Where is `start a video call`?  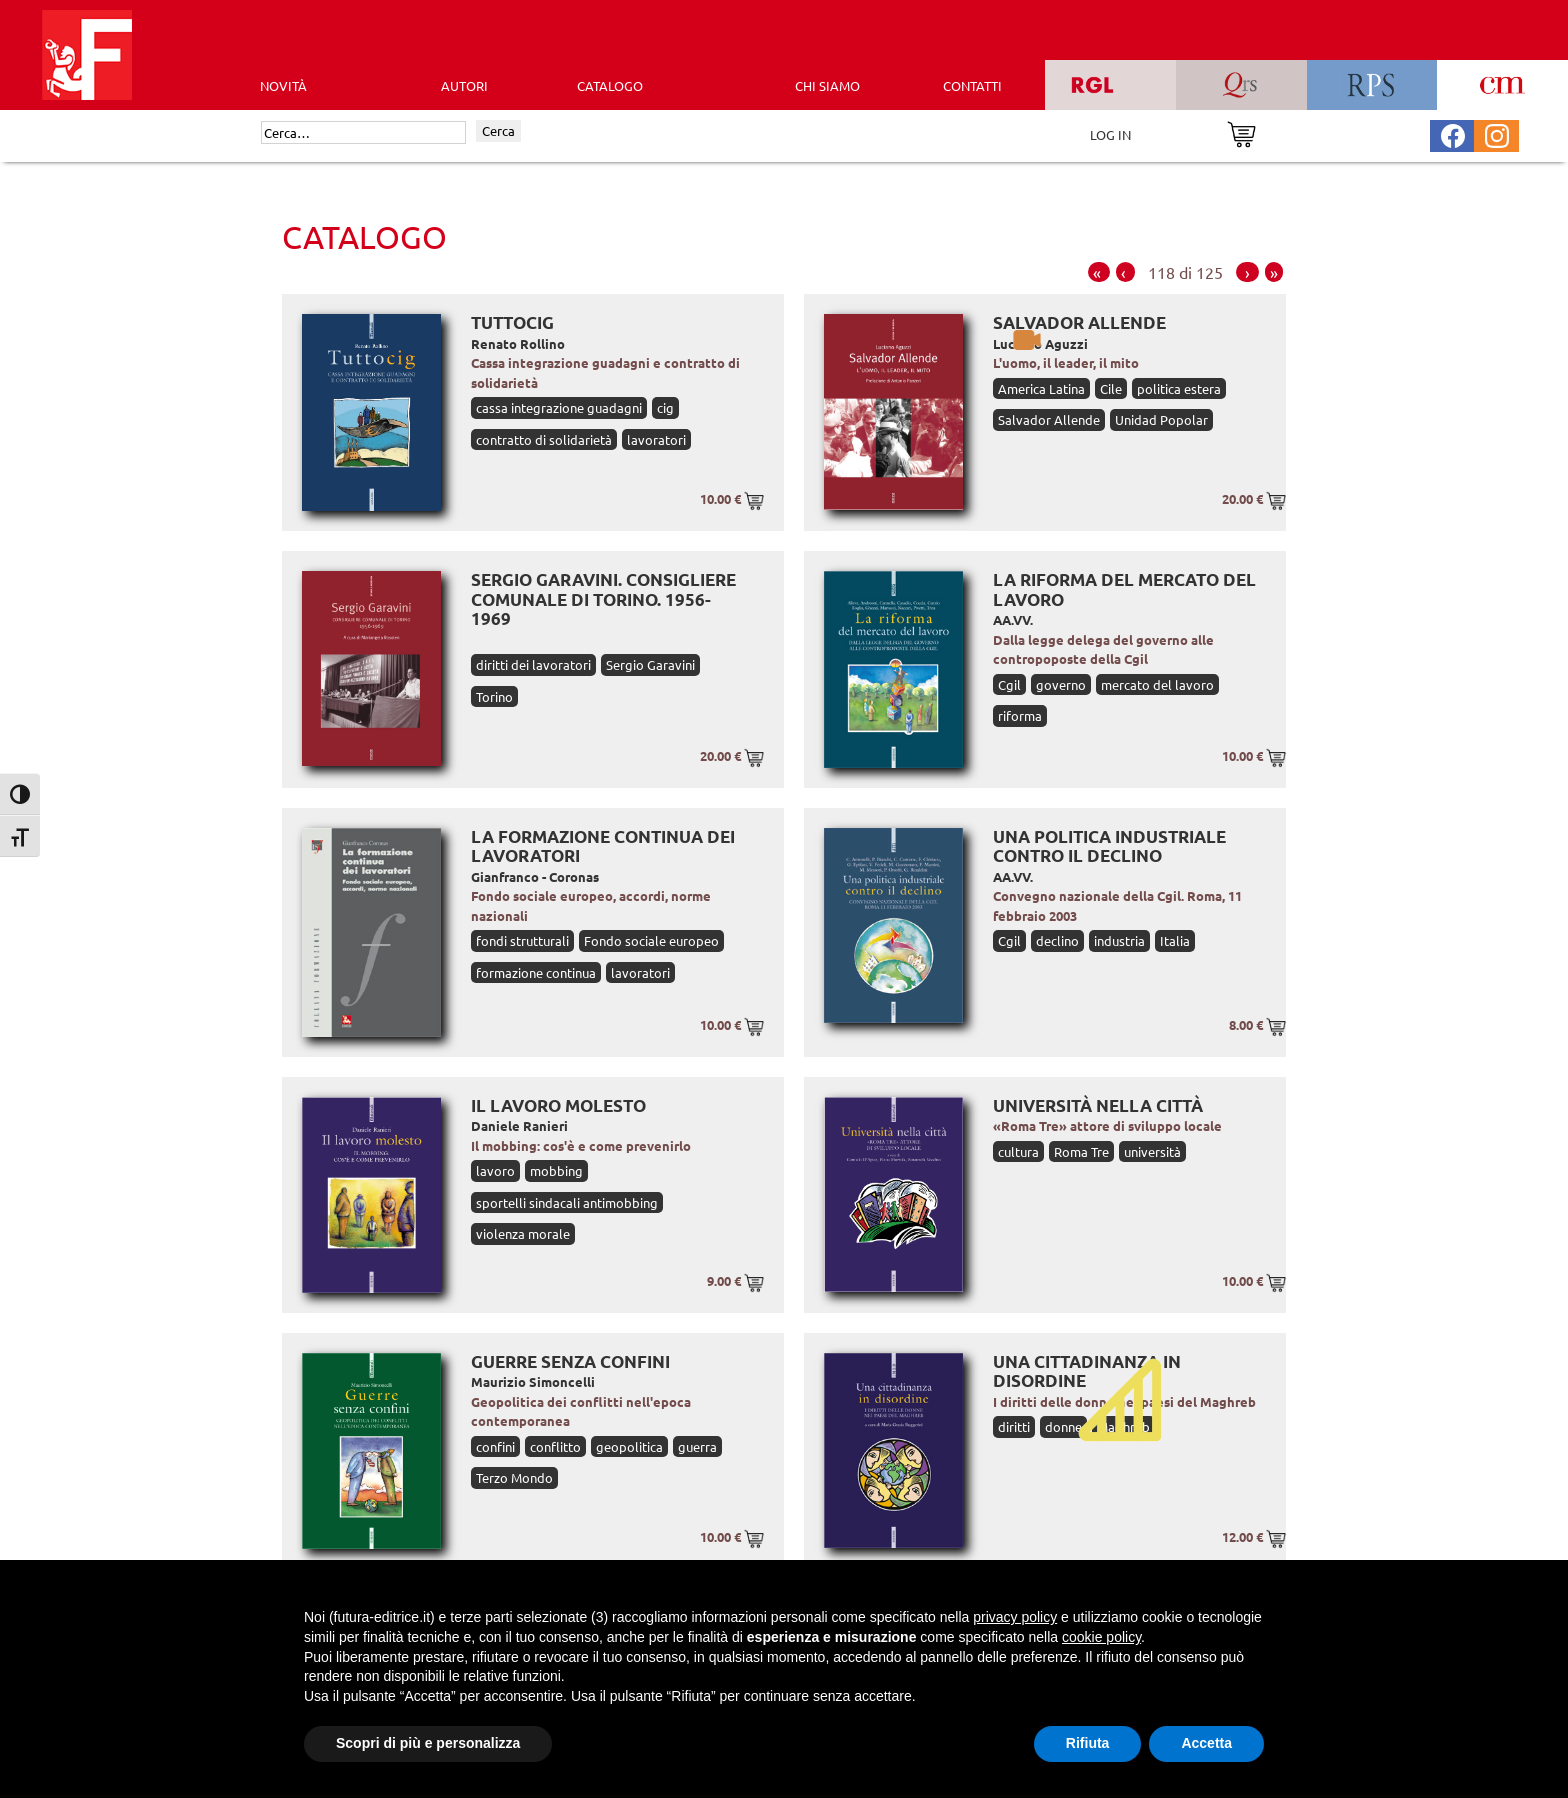
start a video call is located at coordinates (1027, 340).